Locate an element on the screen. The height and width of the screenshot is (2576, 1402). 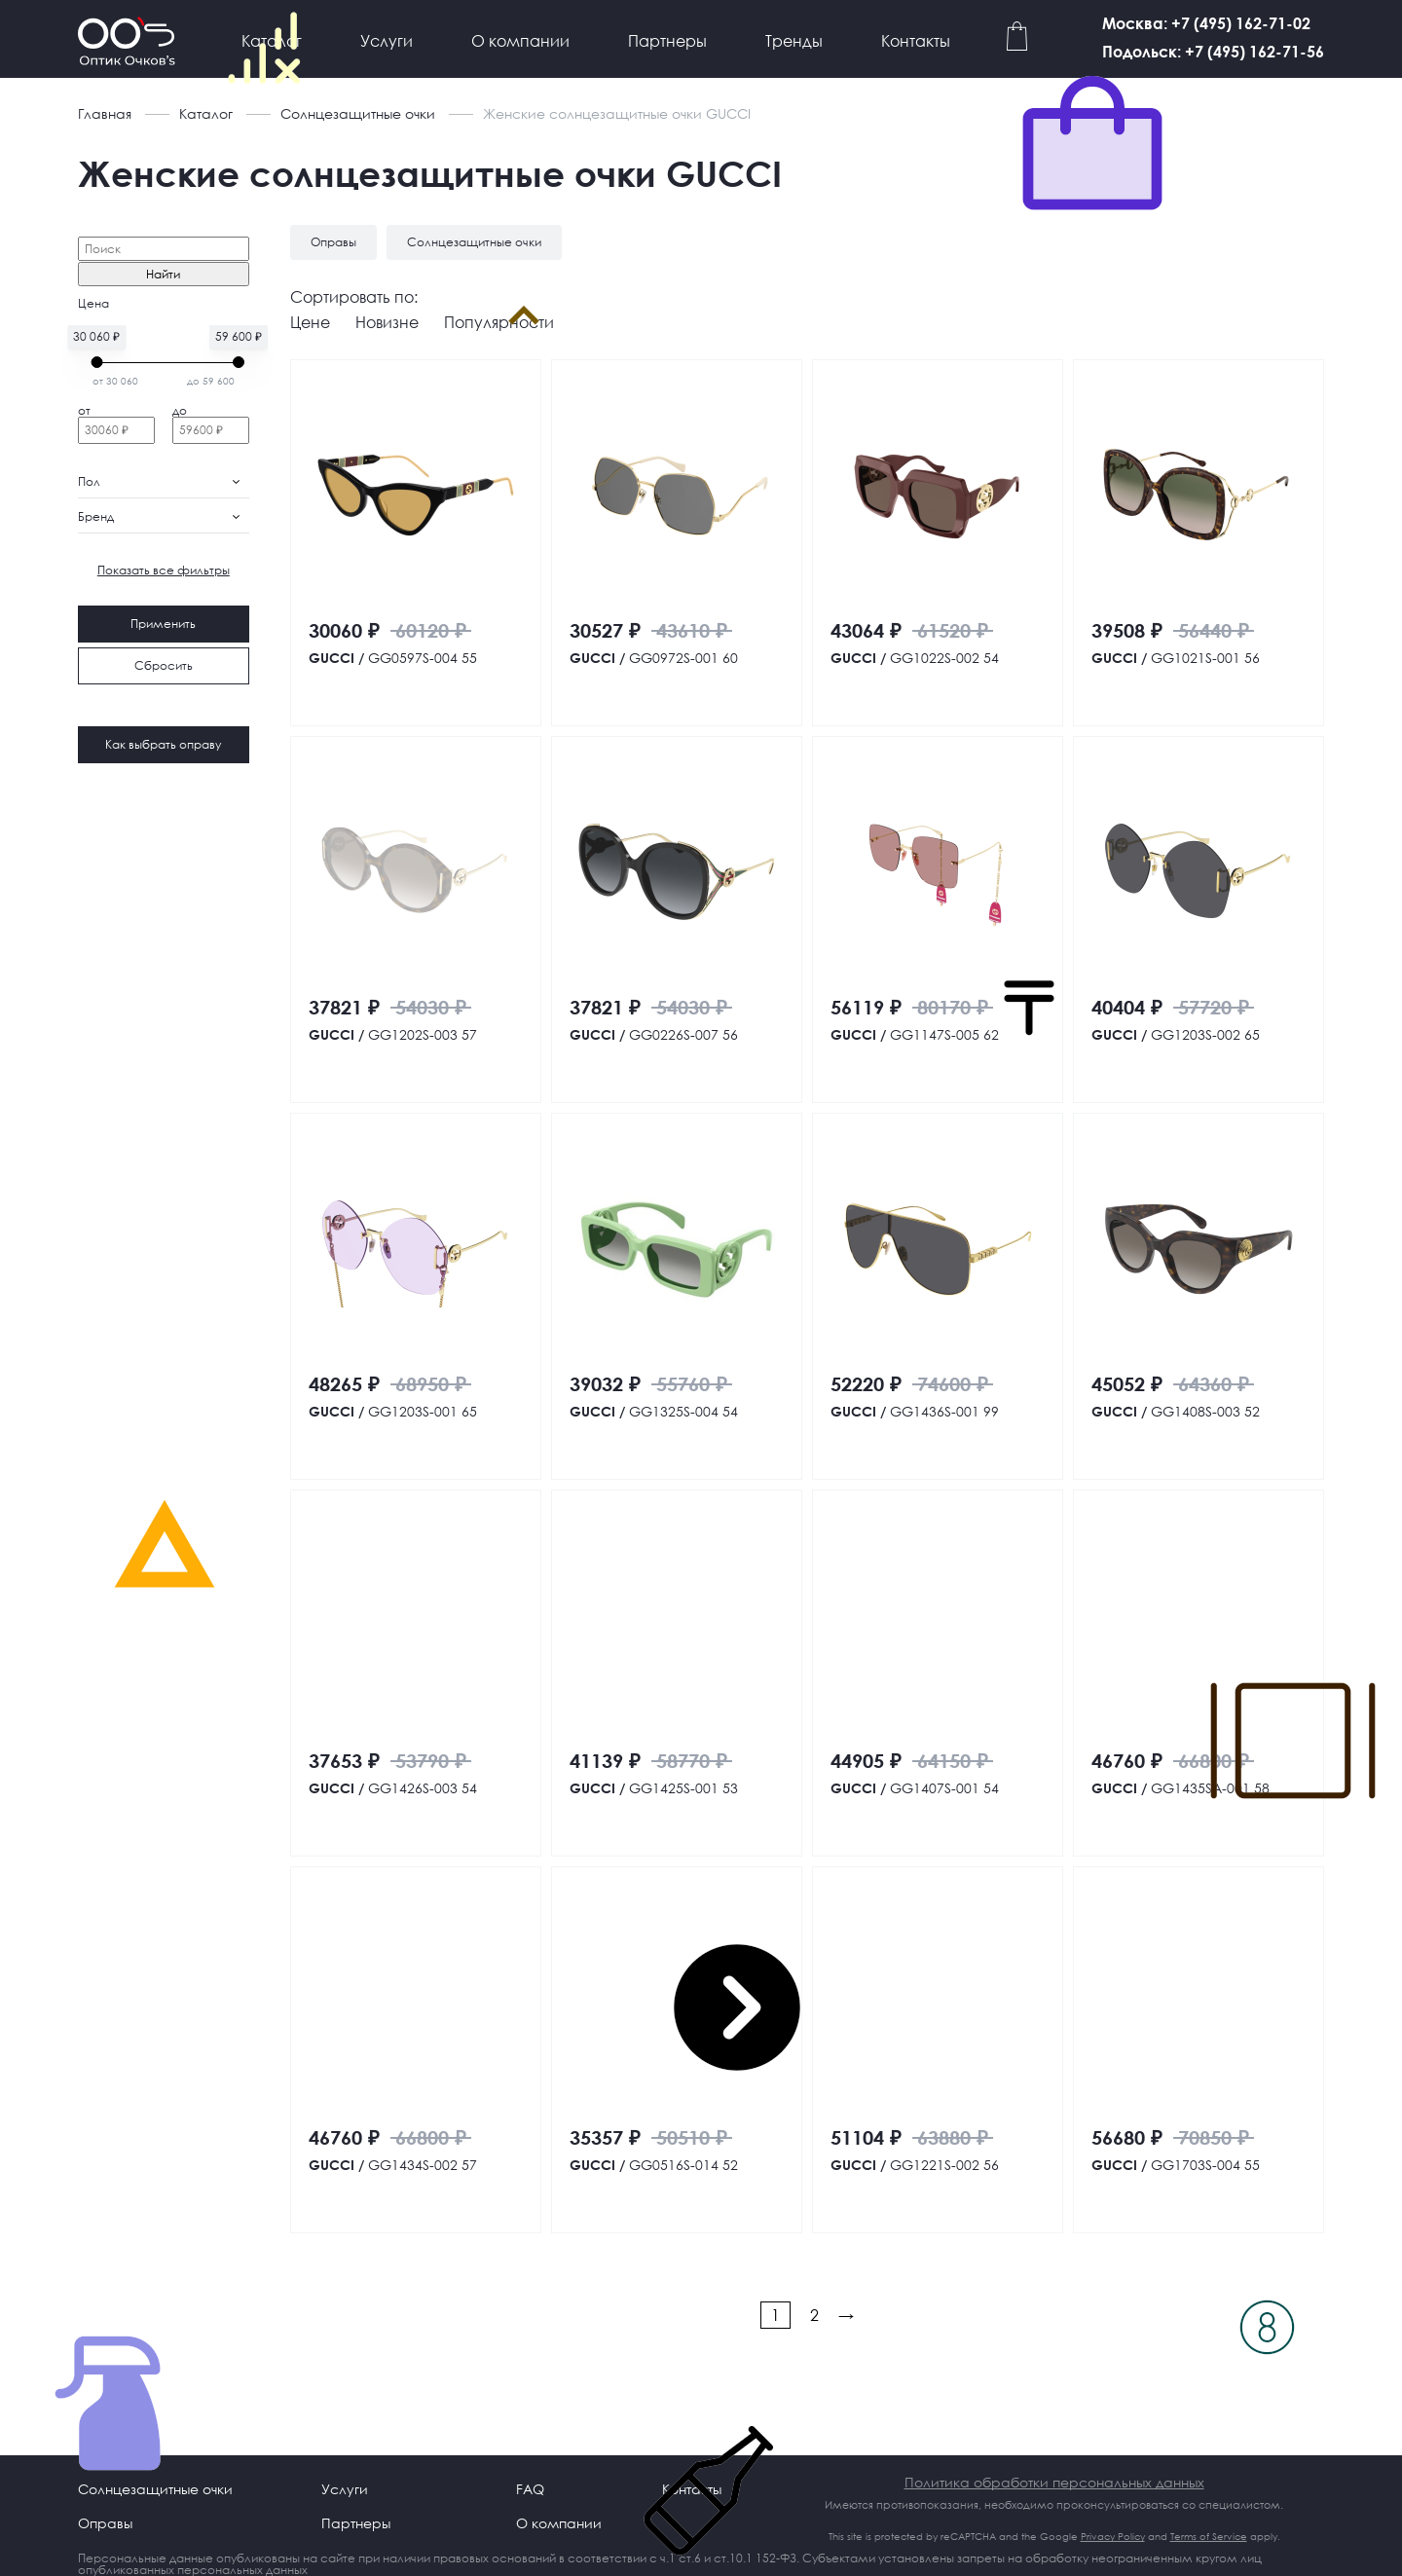
browse bars or breweries nearby is located at coordinates (706, 2492).